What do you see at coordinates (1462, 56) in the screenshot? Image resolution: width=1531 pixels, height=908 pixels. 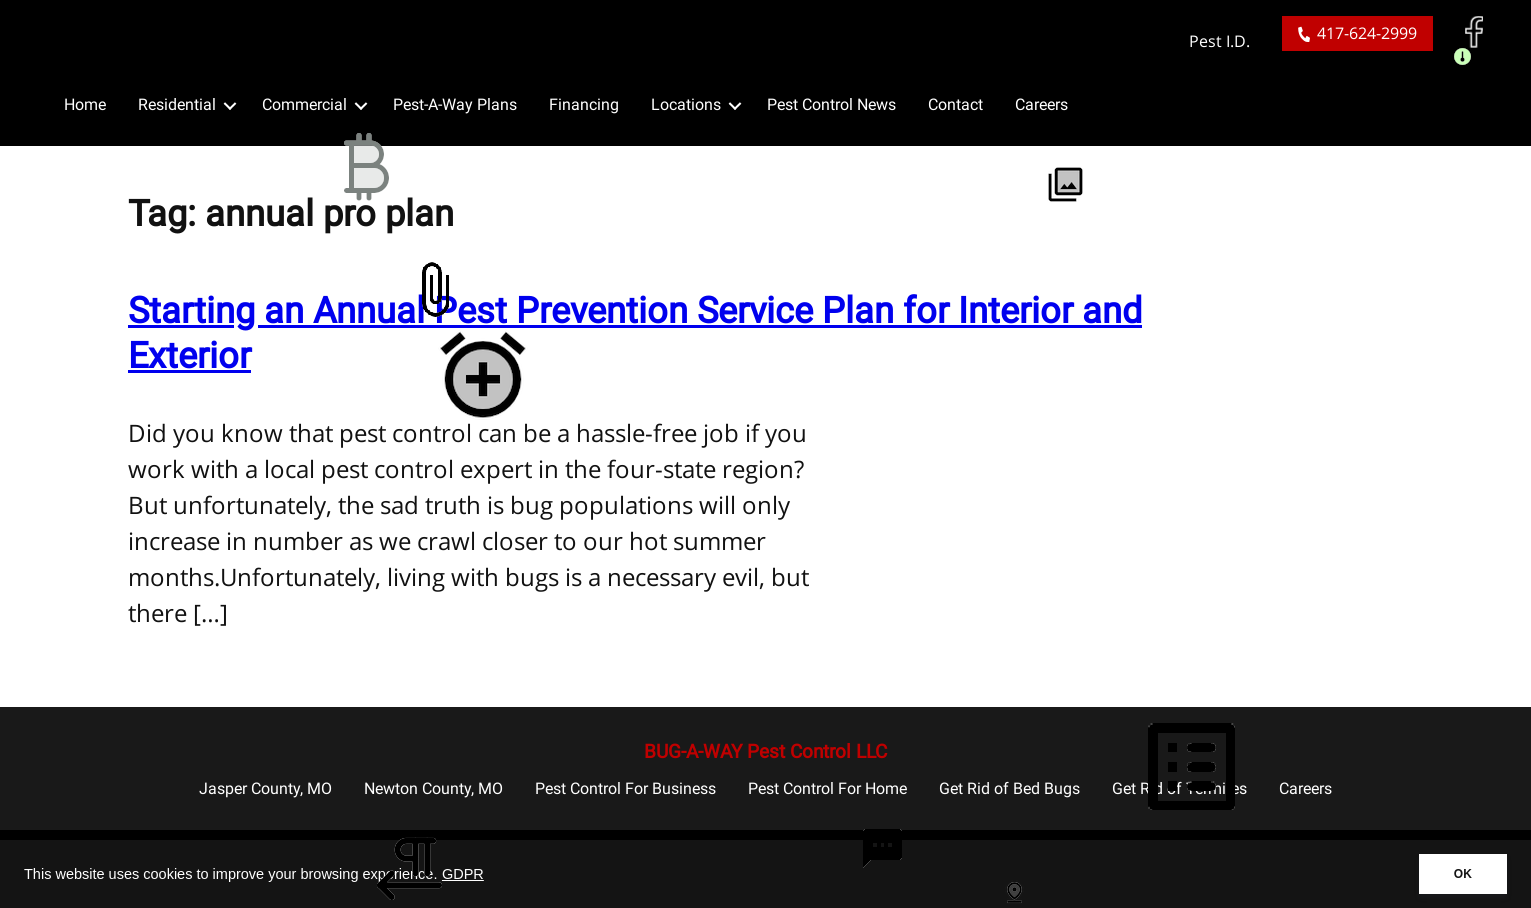 I see `view performance or speed metrics` at bounding box center [1462, 56].